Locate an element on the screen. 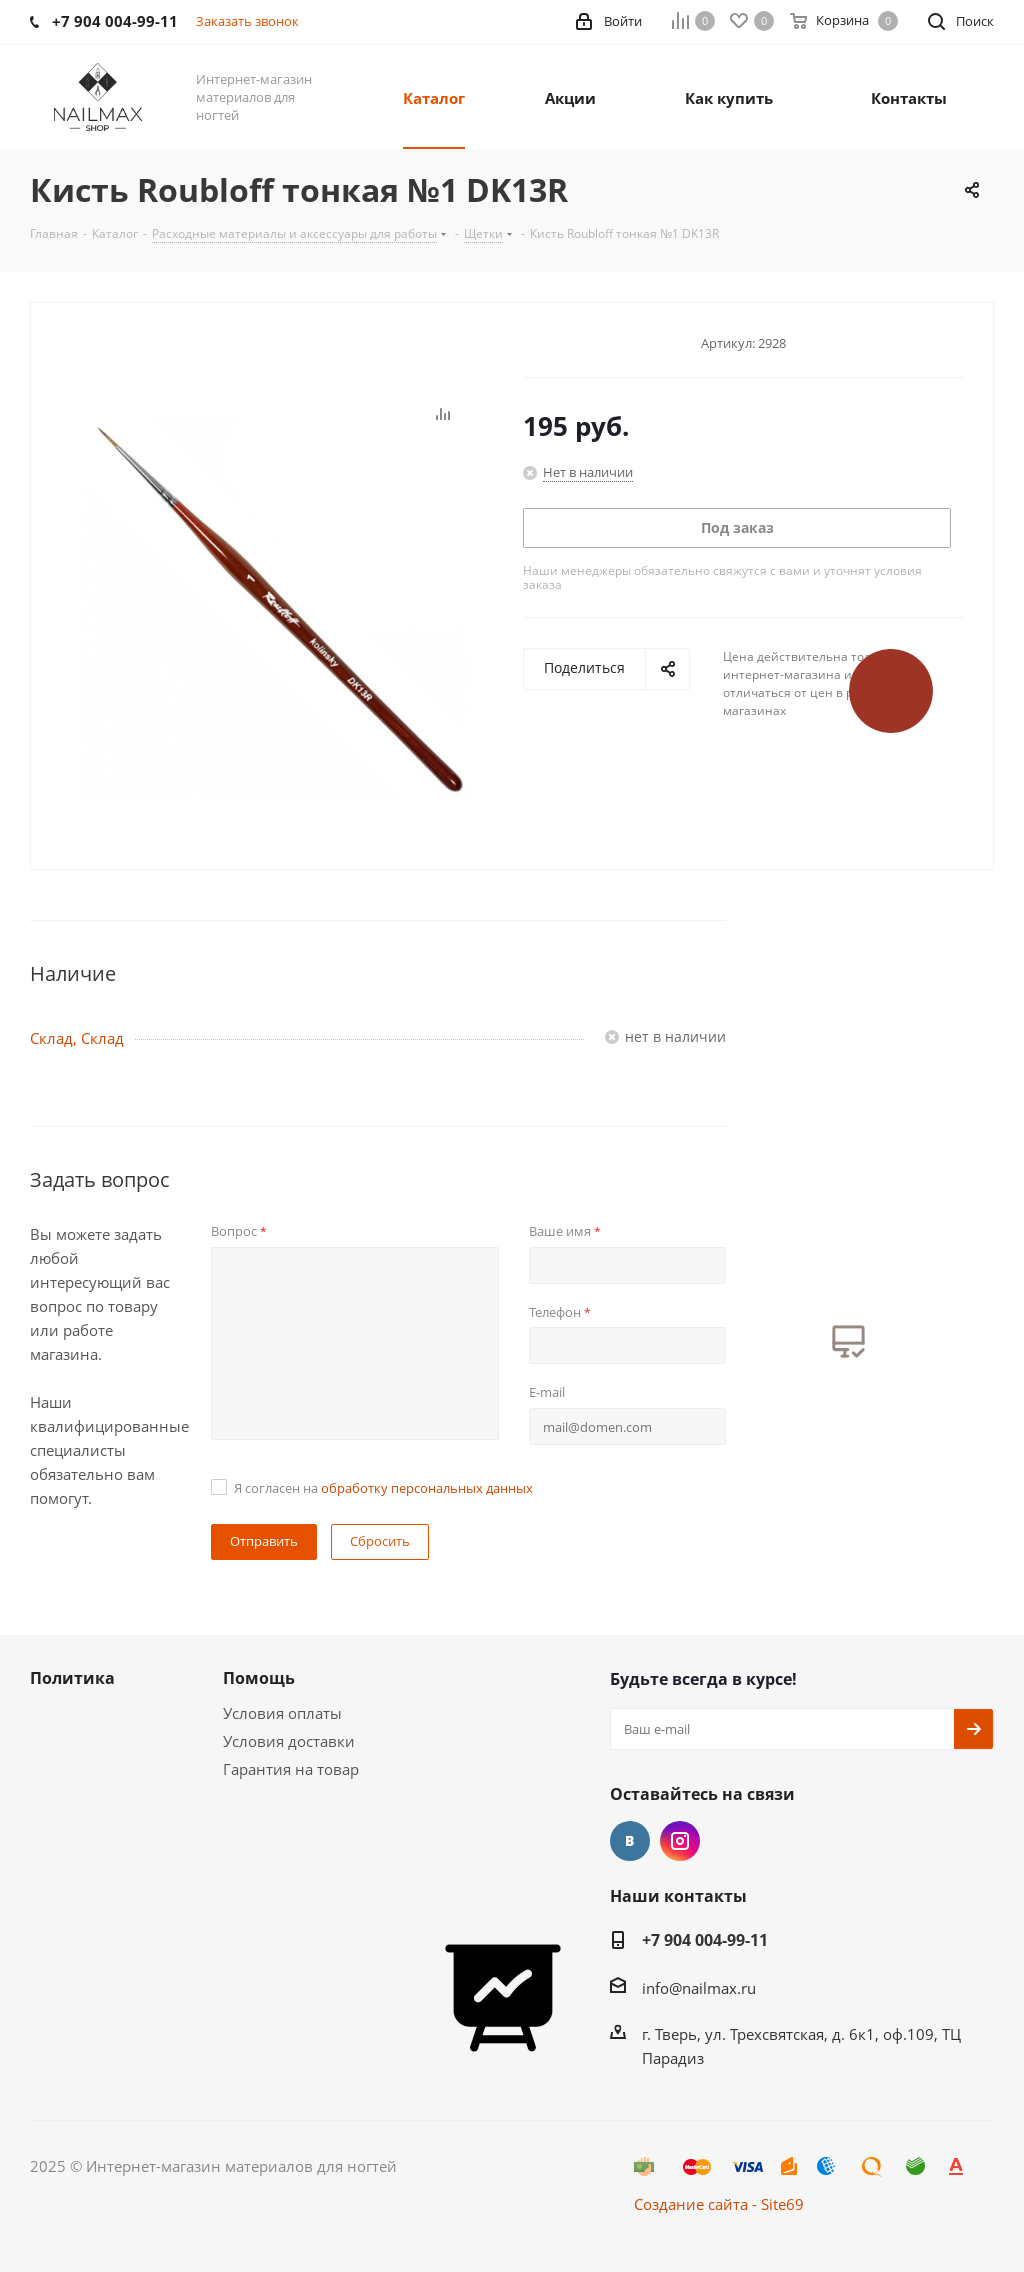 This screenshot has width=1024, height=2272. view presentation or slideshow is located at coordinates (503, 1998).